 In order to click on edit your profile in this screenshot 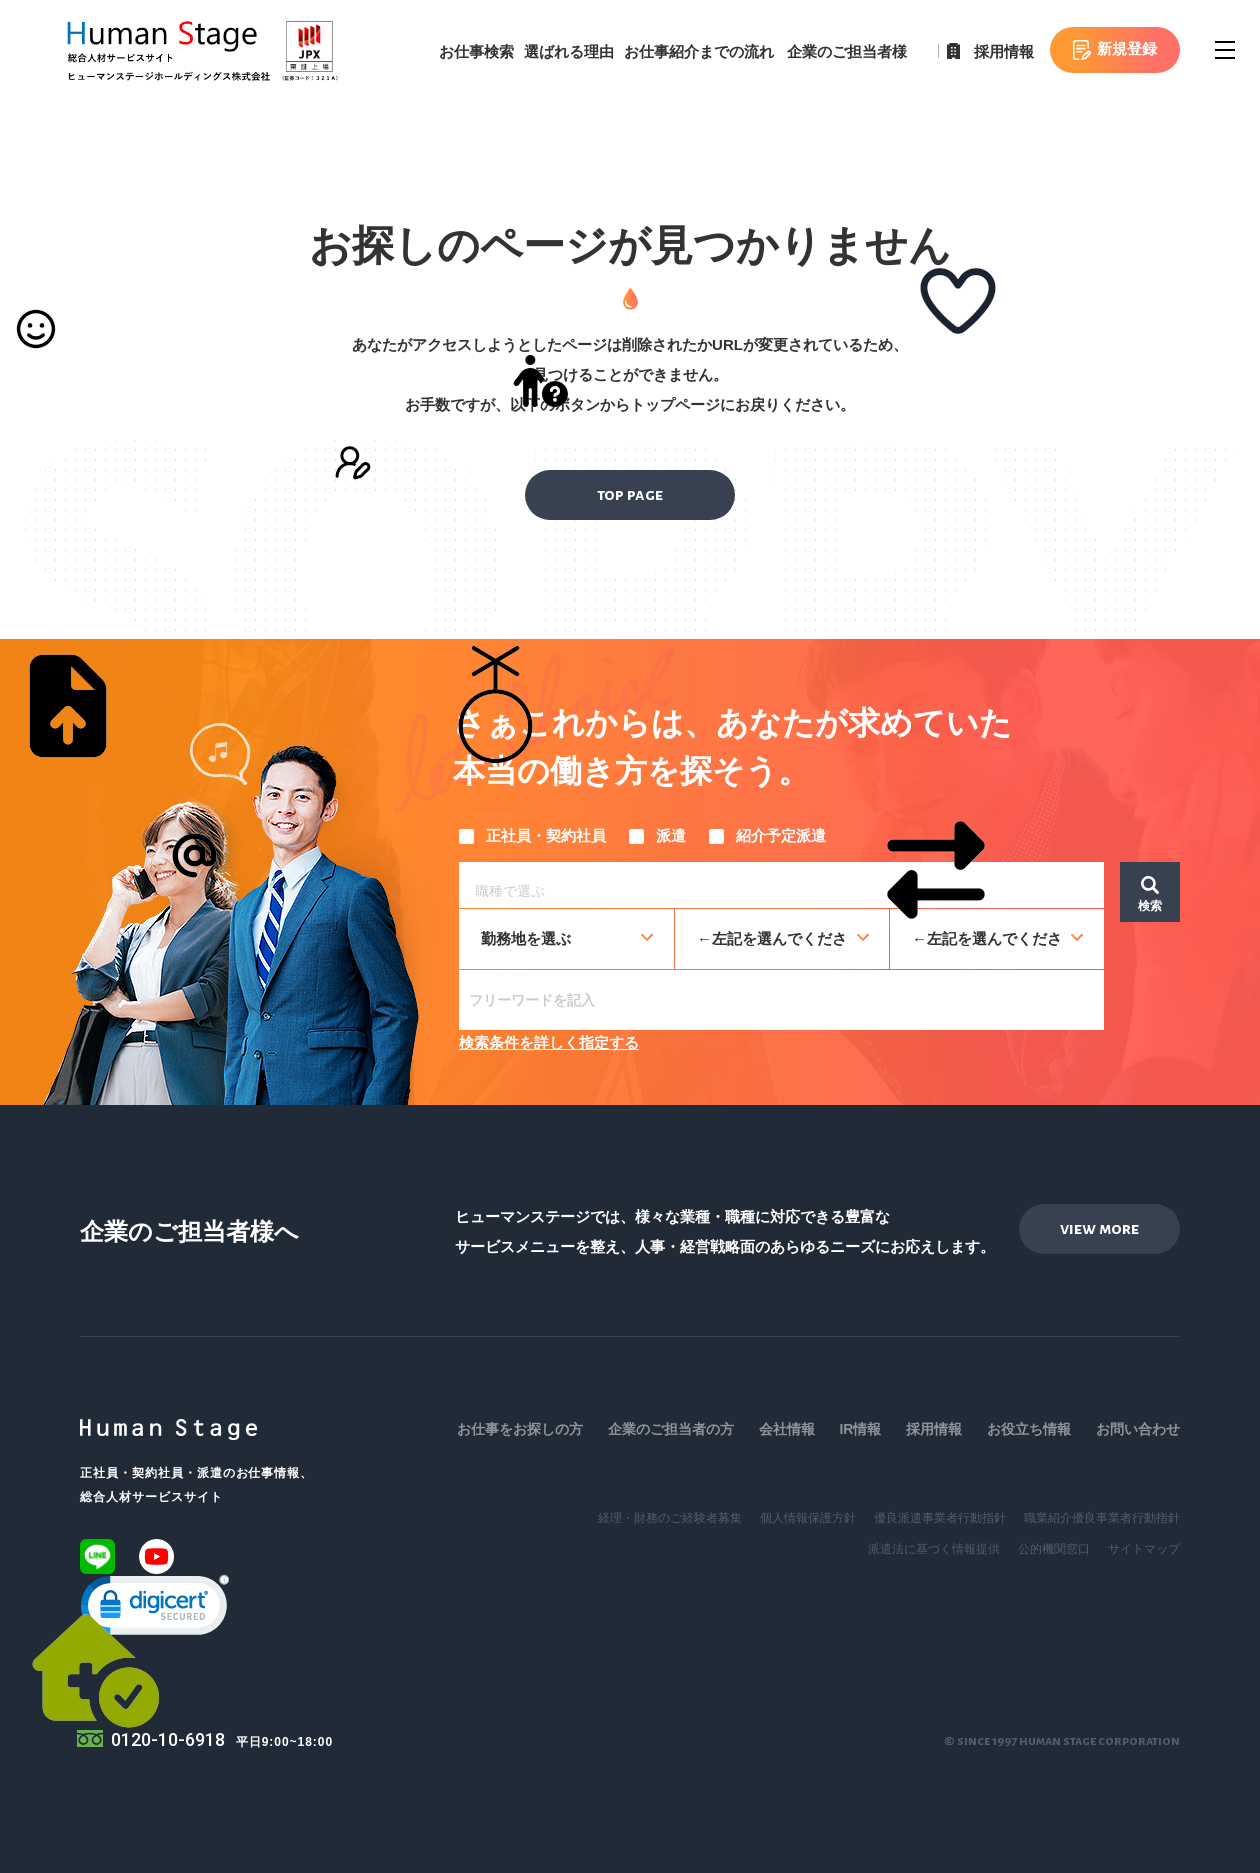, I will do `click(353, 462)`.